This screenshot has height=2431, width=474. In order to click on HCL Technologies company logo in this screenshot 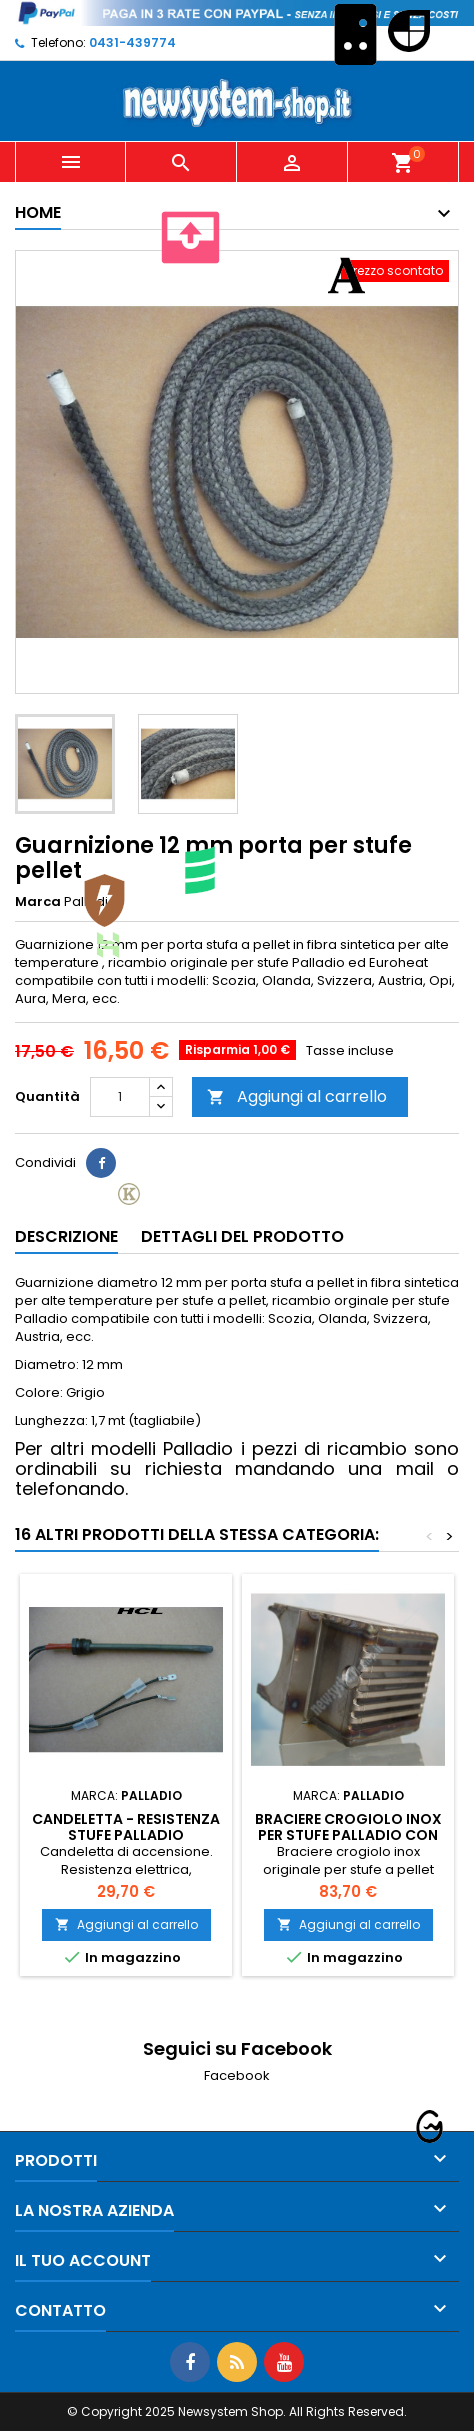, I will do `click(140, 1611)`.